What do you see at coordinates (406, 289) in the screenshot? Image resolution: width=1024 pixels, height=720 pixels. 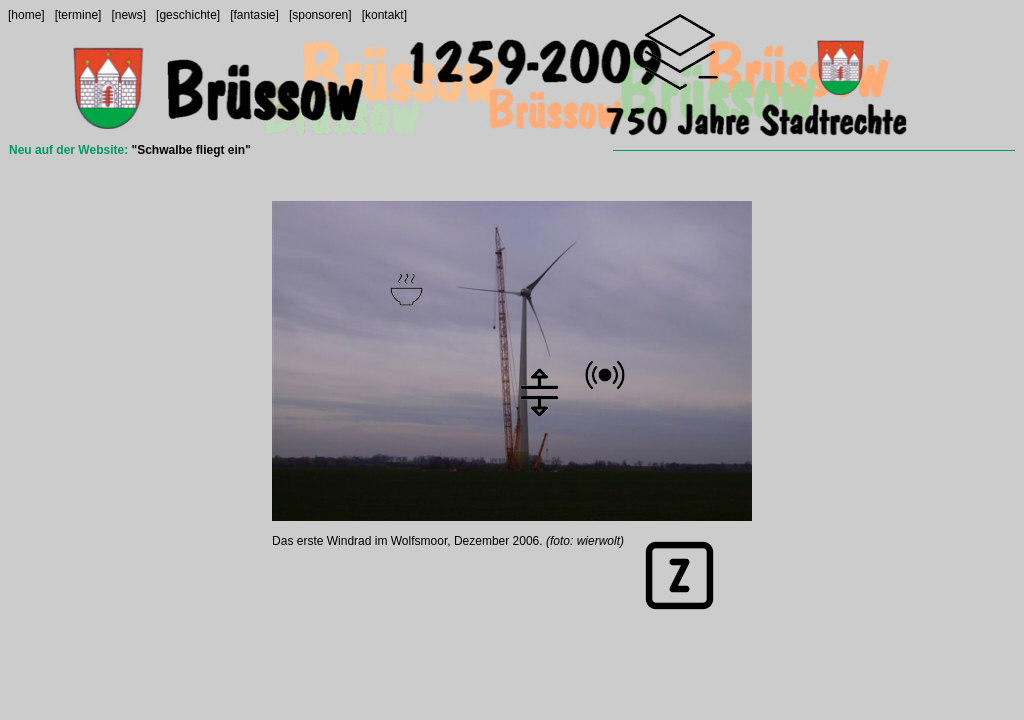 I see `view hot food or soup options` at bounding box center [406, 289].